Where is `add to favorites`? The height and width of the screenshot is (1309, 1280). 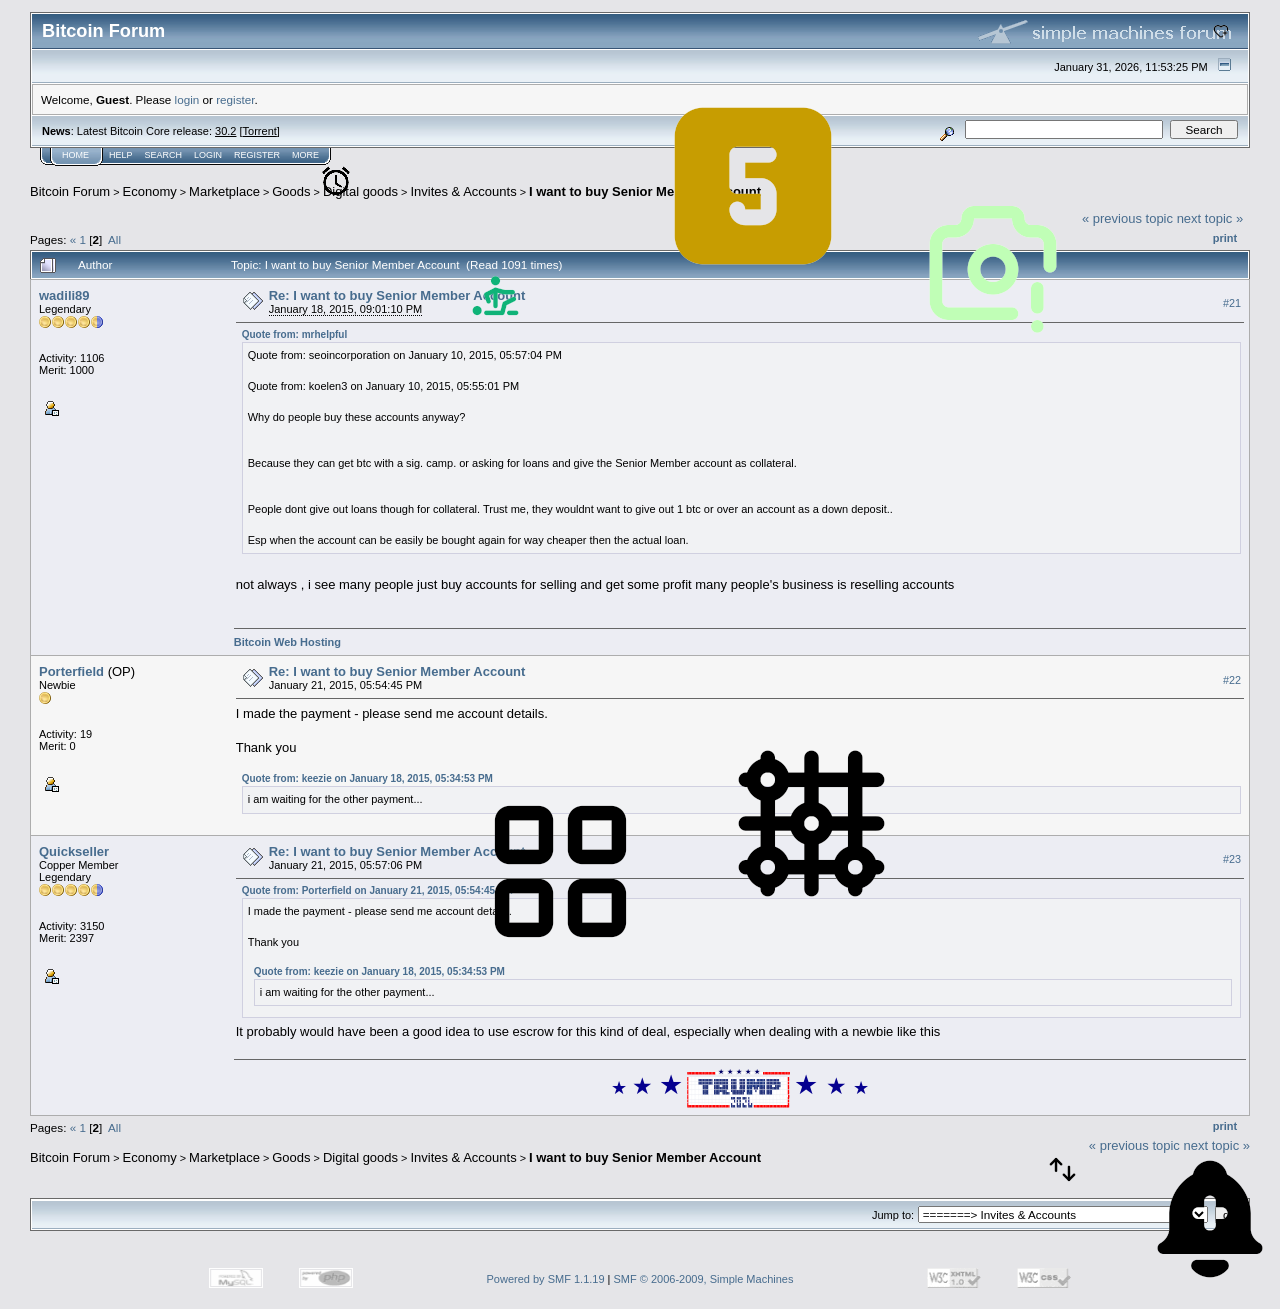 add to favorites is located at coordinates (1221, 31).